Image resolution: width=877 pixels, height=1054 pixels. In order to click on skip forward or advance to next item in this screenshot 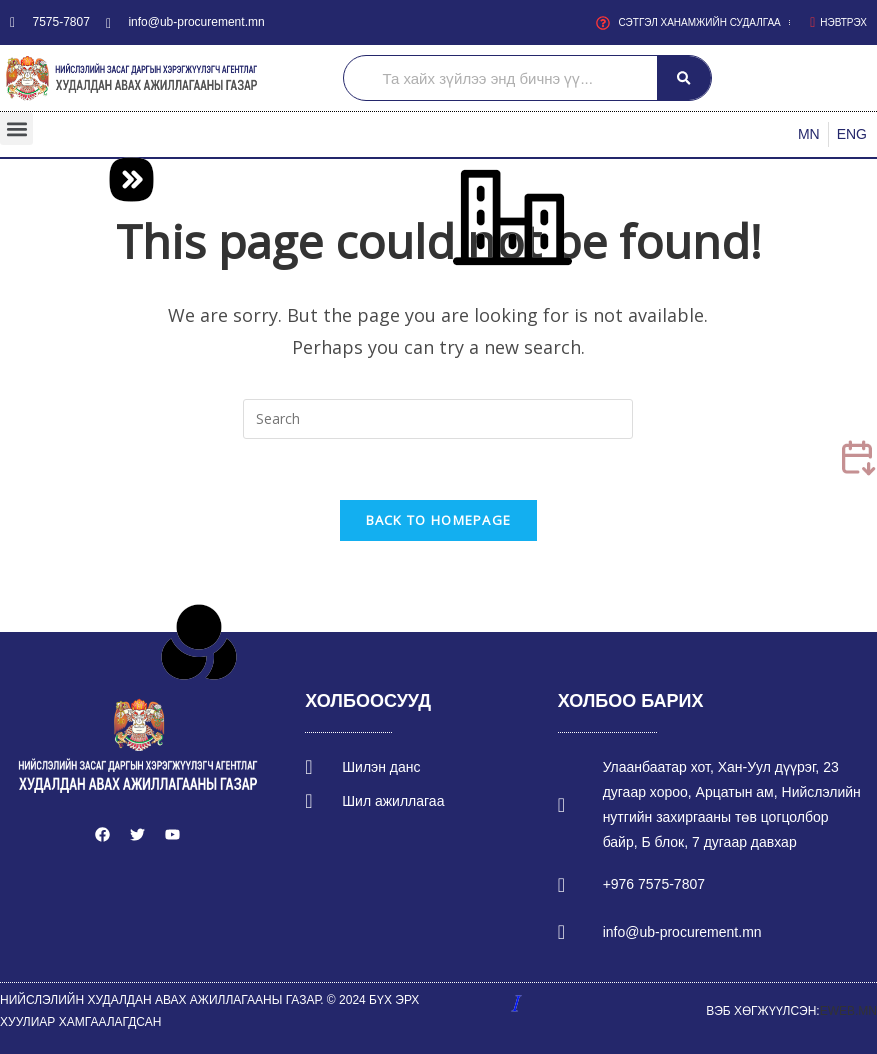, I will do `click(131, 179)`.